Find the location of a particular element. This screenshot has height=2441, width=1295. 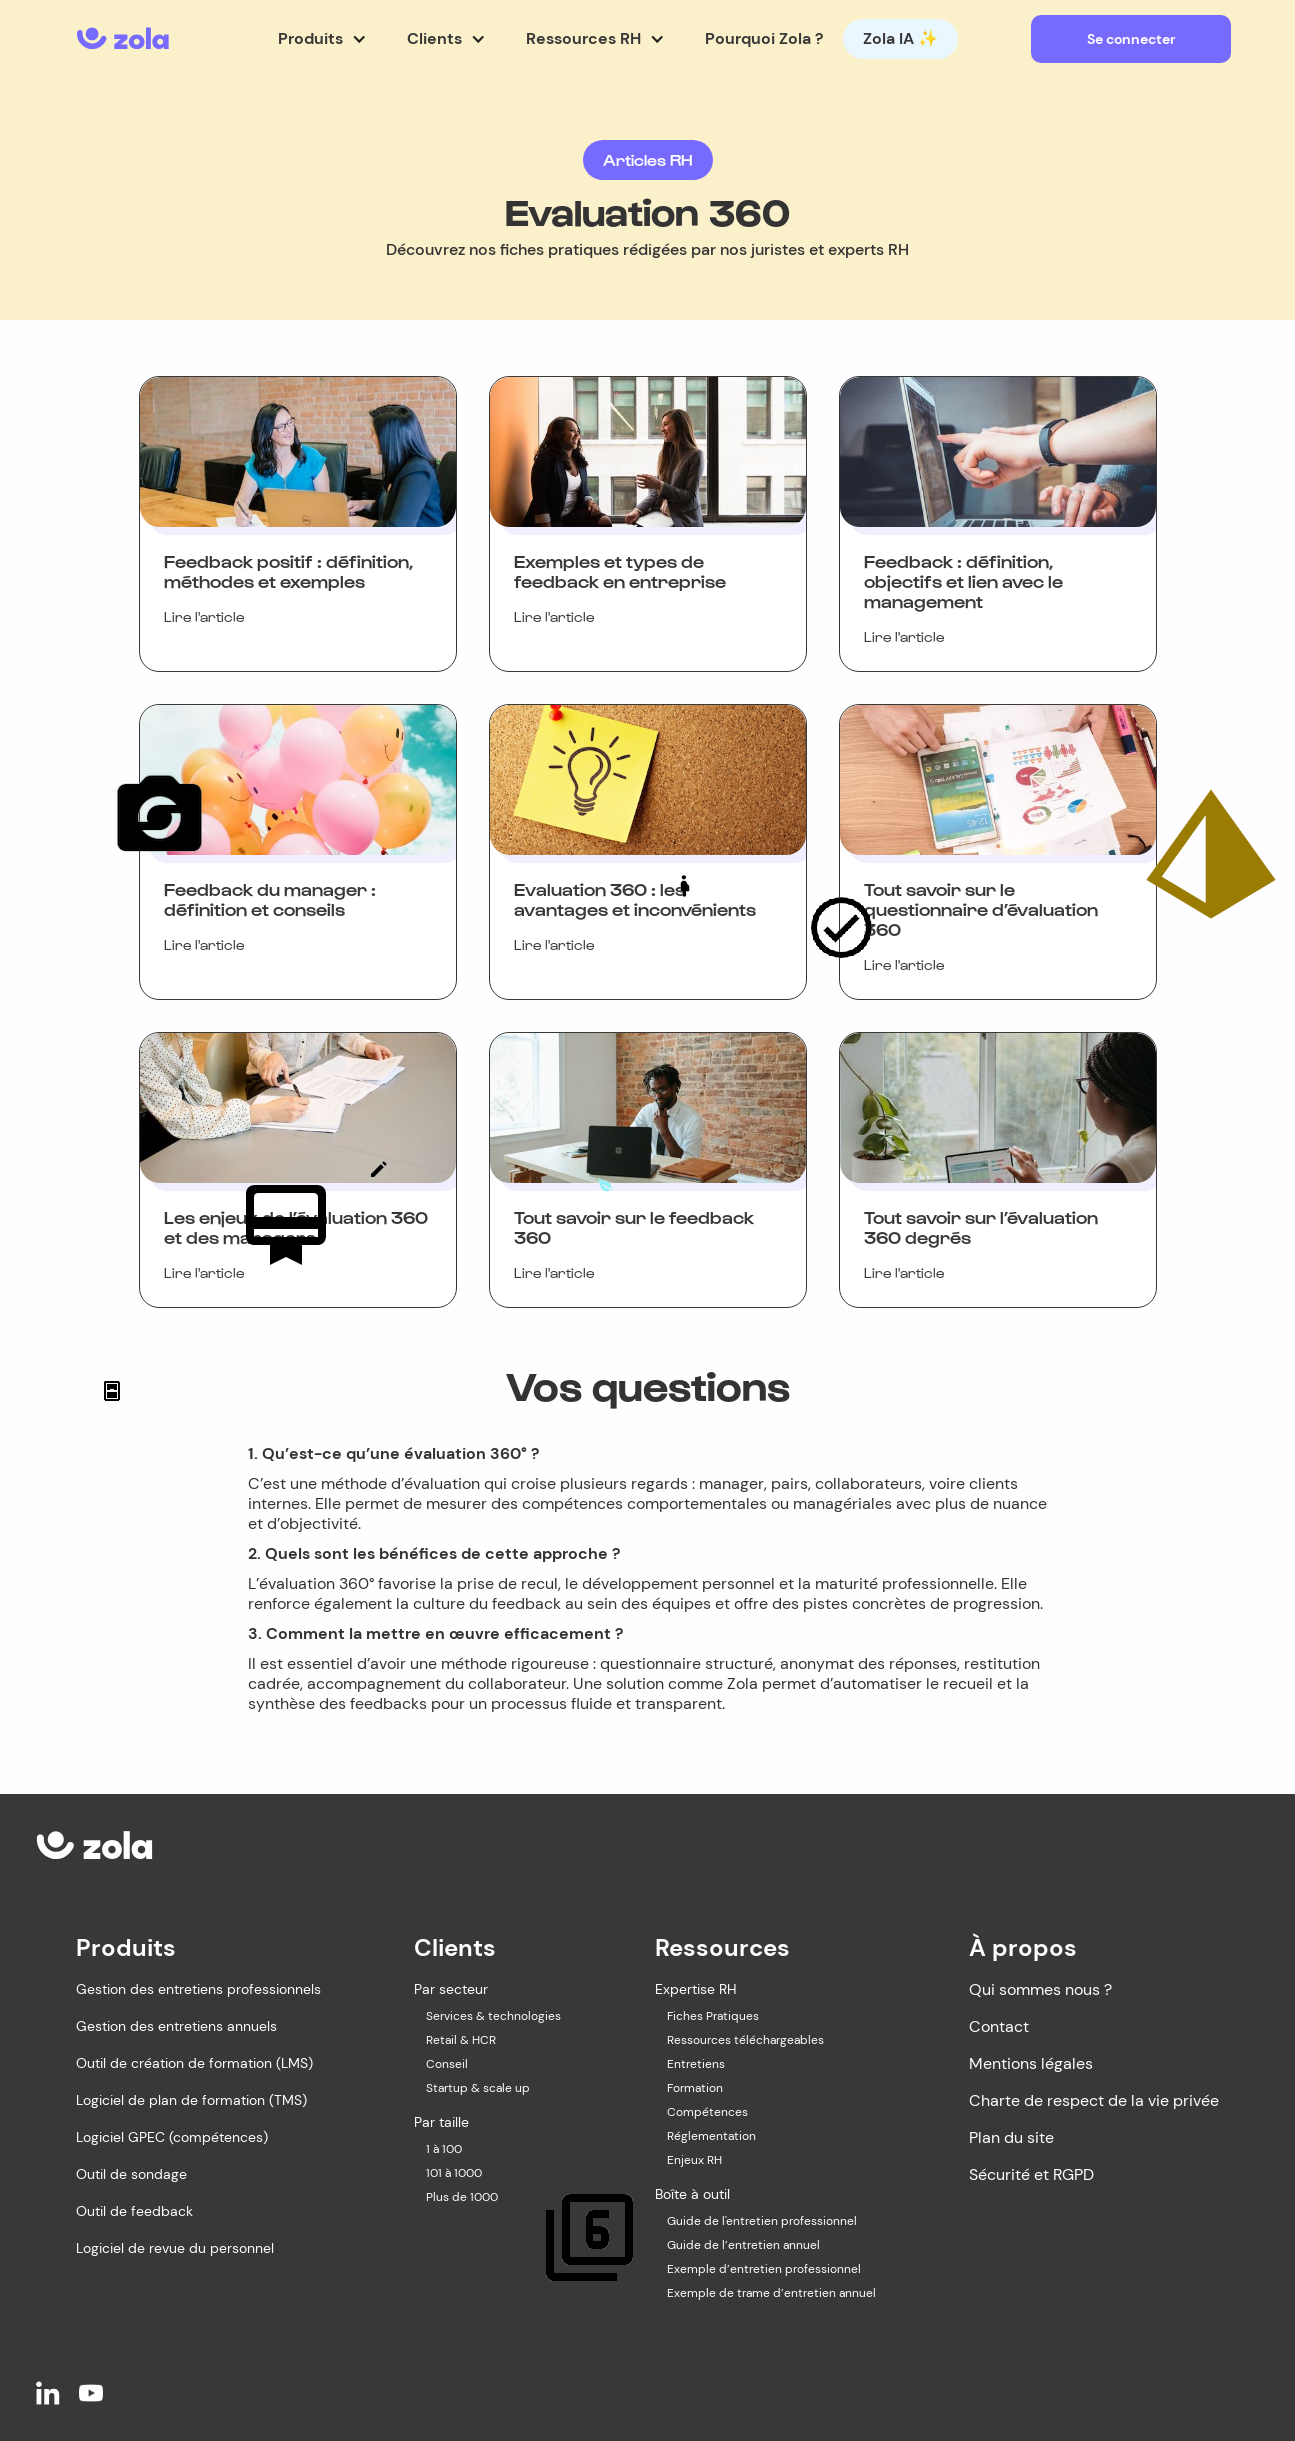

access 3D modeling or rendering tools is located at coordinates (1211, 854).